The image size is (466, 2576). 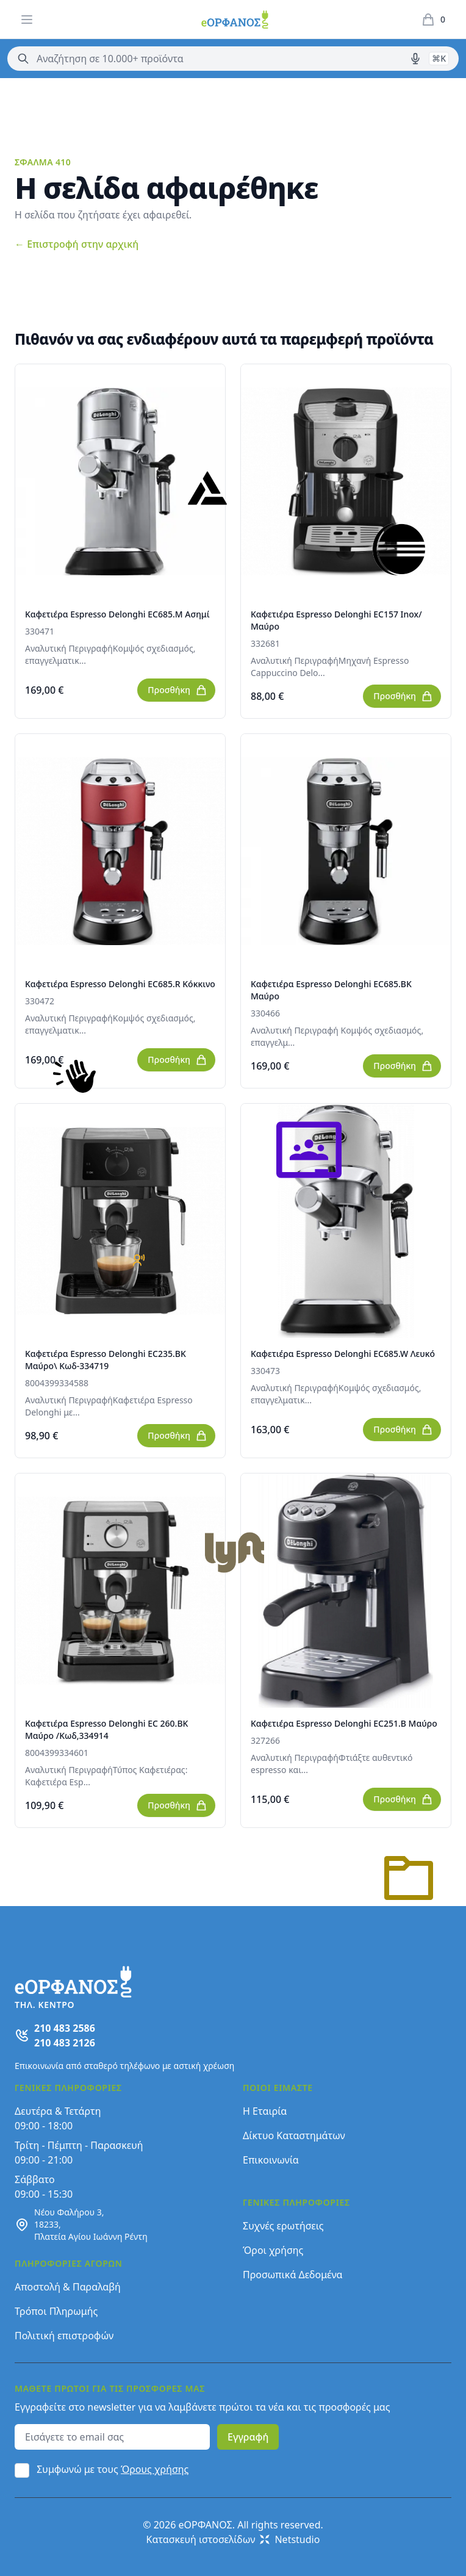 What do you see at coordinates (138, 1260) in the screenshot?
I see `activate voice input or speech recognition` at bounding box center [138, 1260].